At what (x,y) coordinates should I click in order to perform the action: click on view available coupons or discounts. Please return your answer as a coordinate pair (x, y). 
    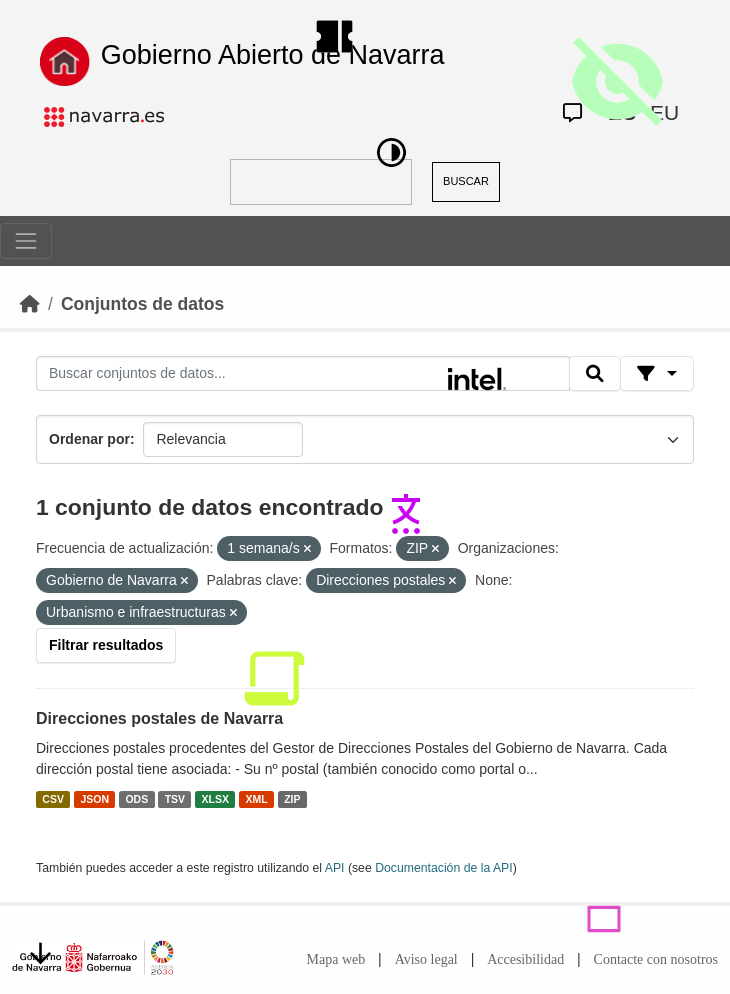
    Looking at the image, I should click on (334, 36).